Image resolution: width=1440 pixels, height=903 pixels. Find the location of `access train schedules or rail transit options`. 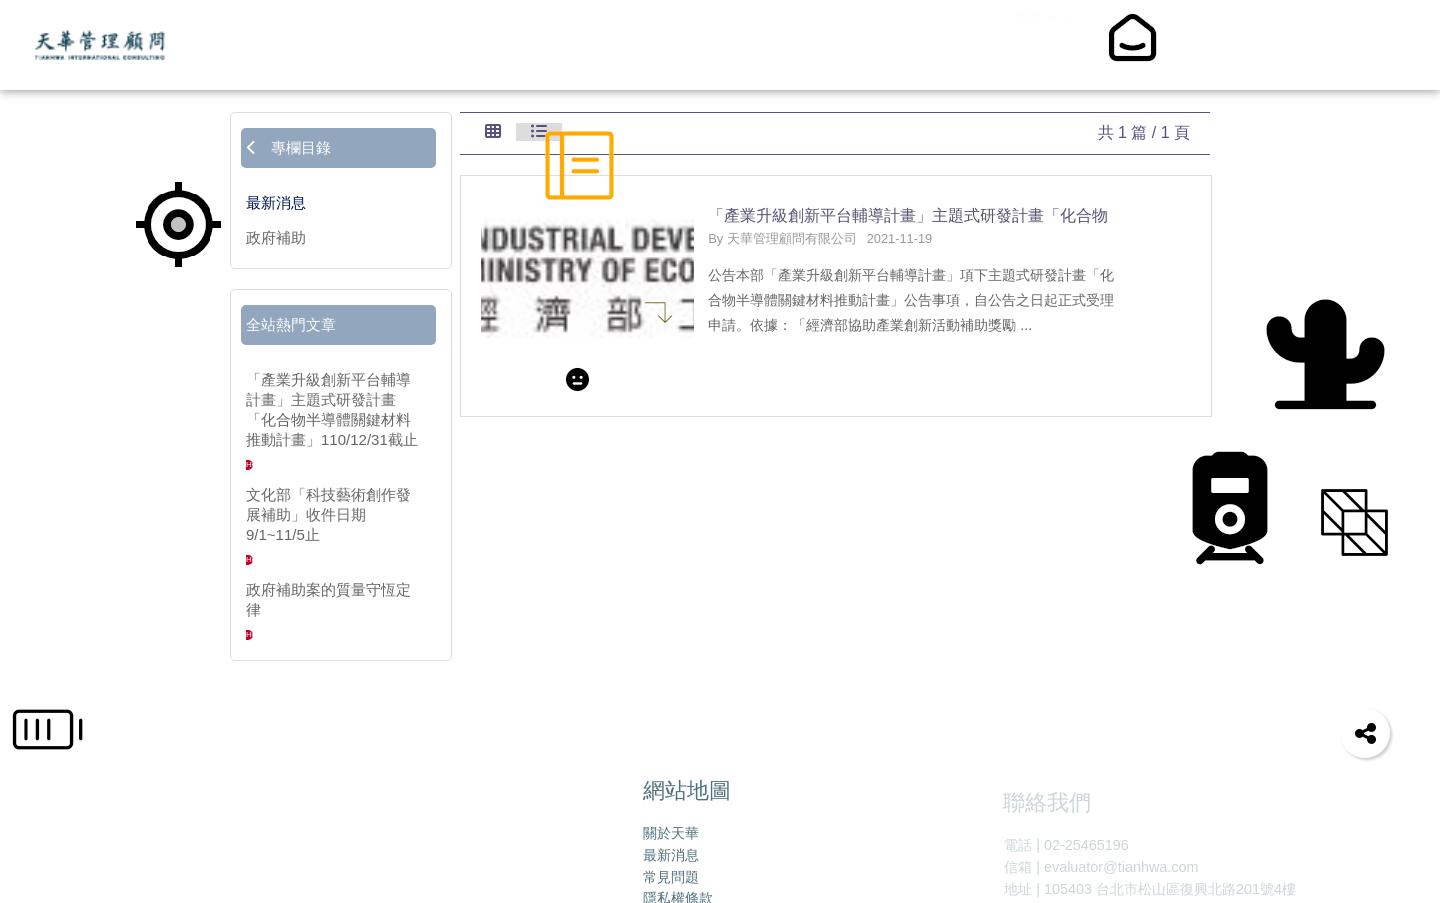

access train schedules or rail transit options is located at coordinates (1230, 508).